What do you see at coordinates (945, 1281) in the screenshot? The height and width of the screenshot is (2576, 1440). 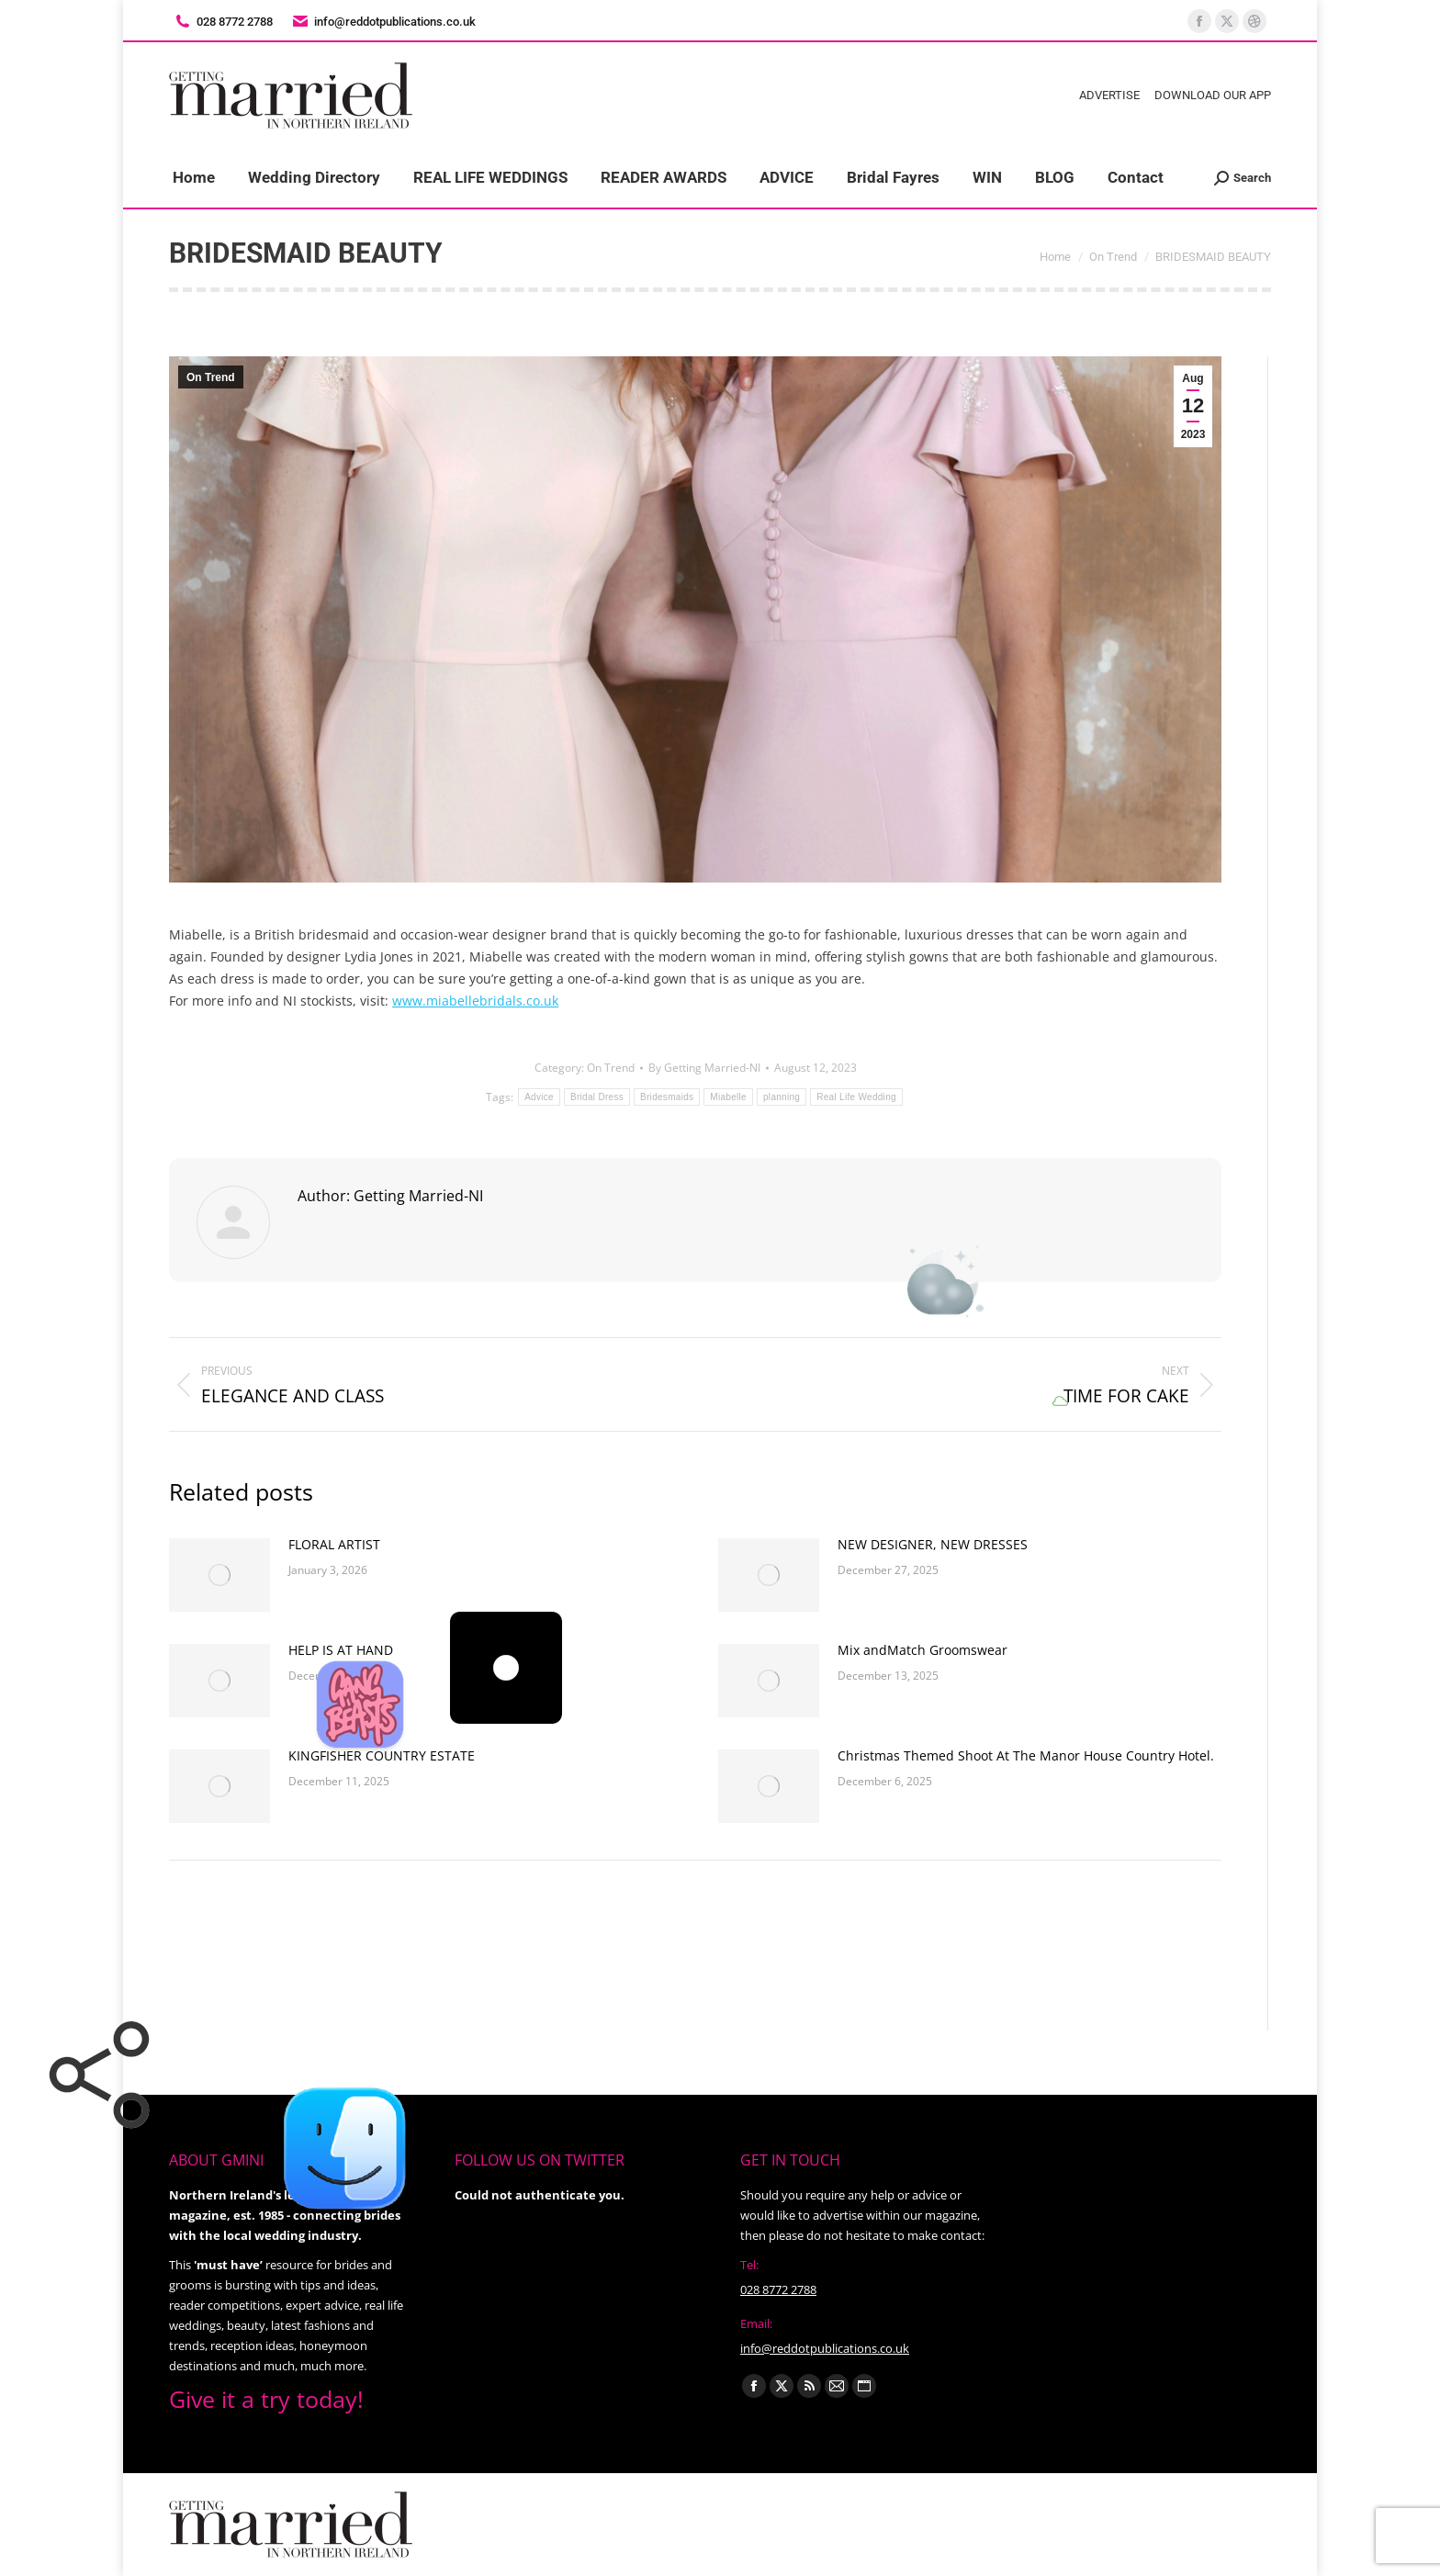 I see `indicates cloudy nighttime weather conditions` at bounding box center [945, 1281].